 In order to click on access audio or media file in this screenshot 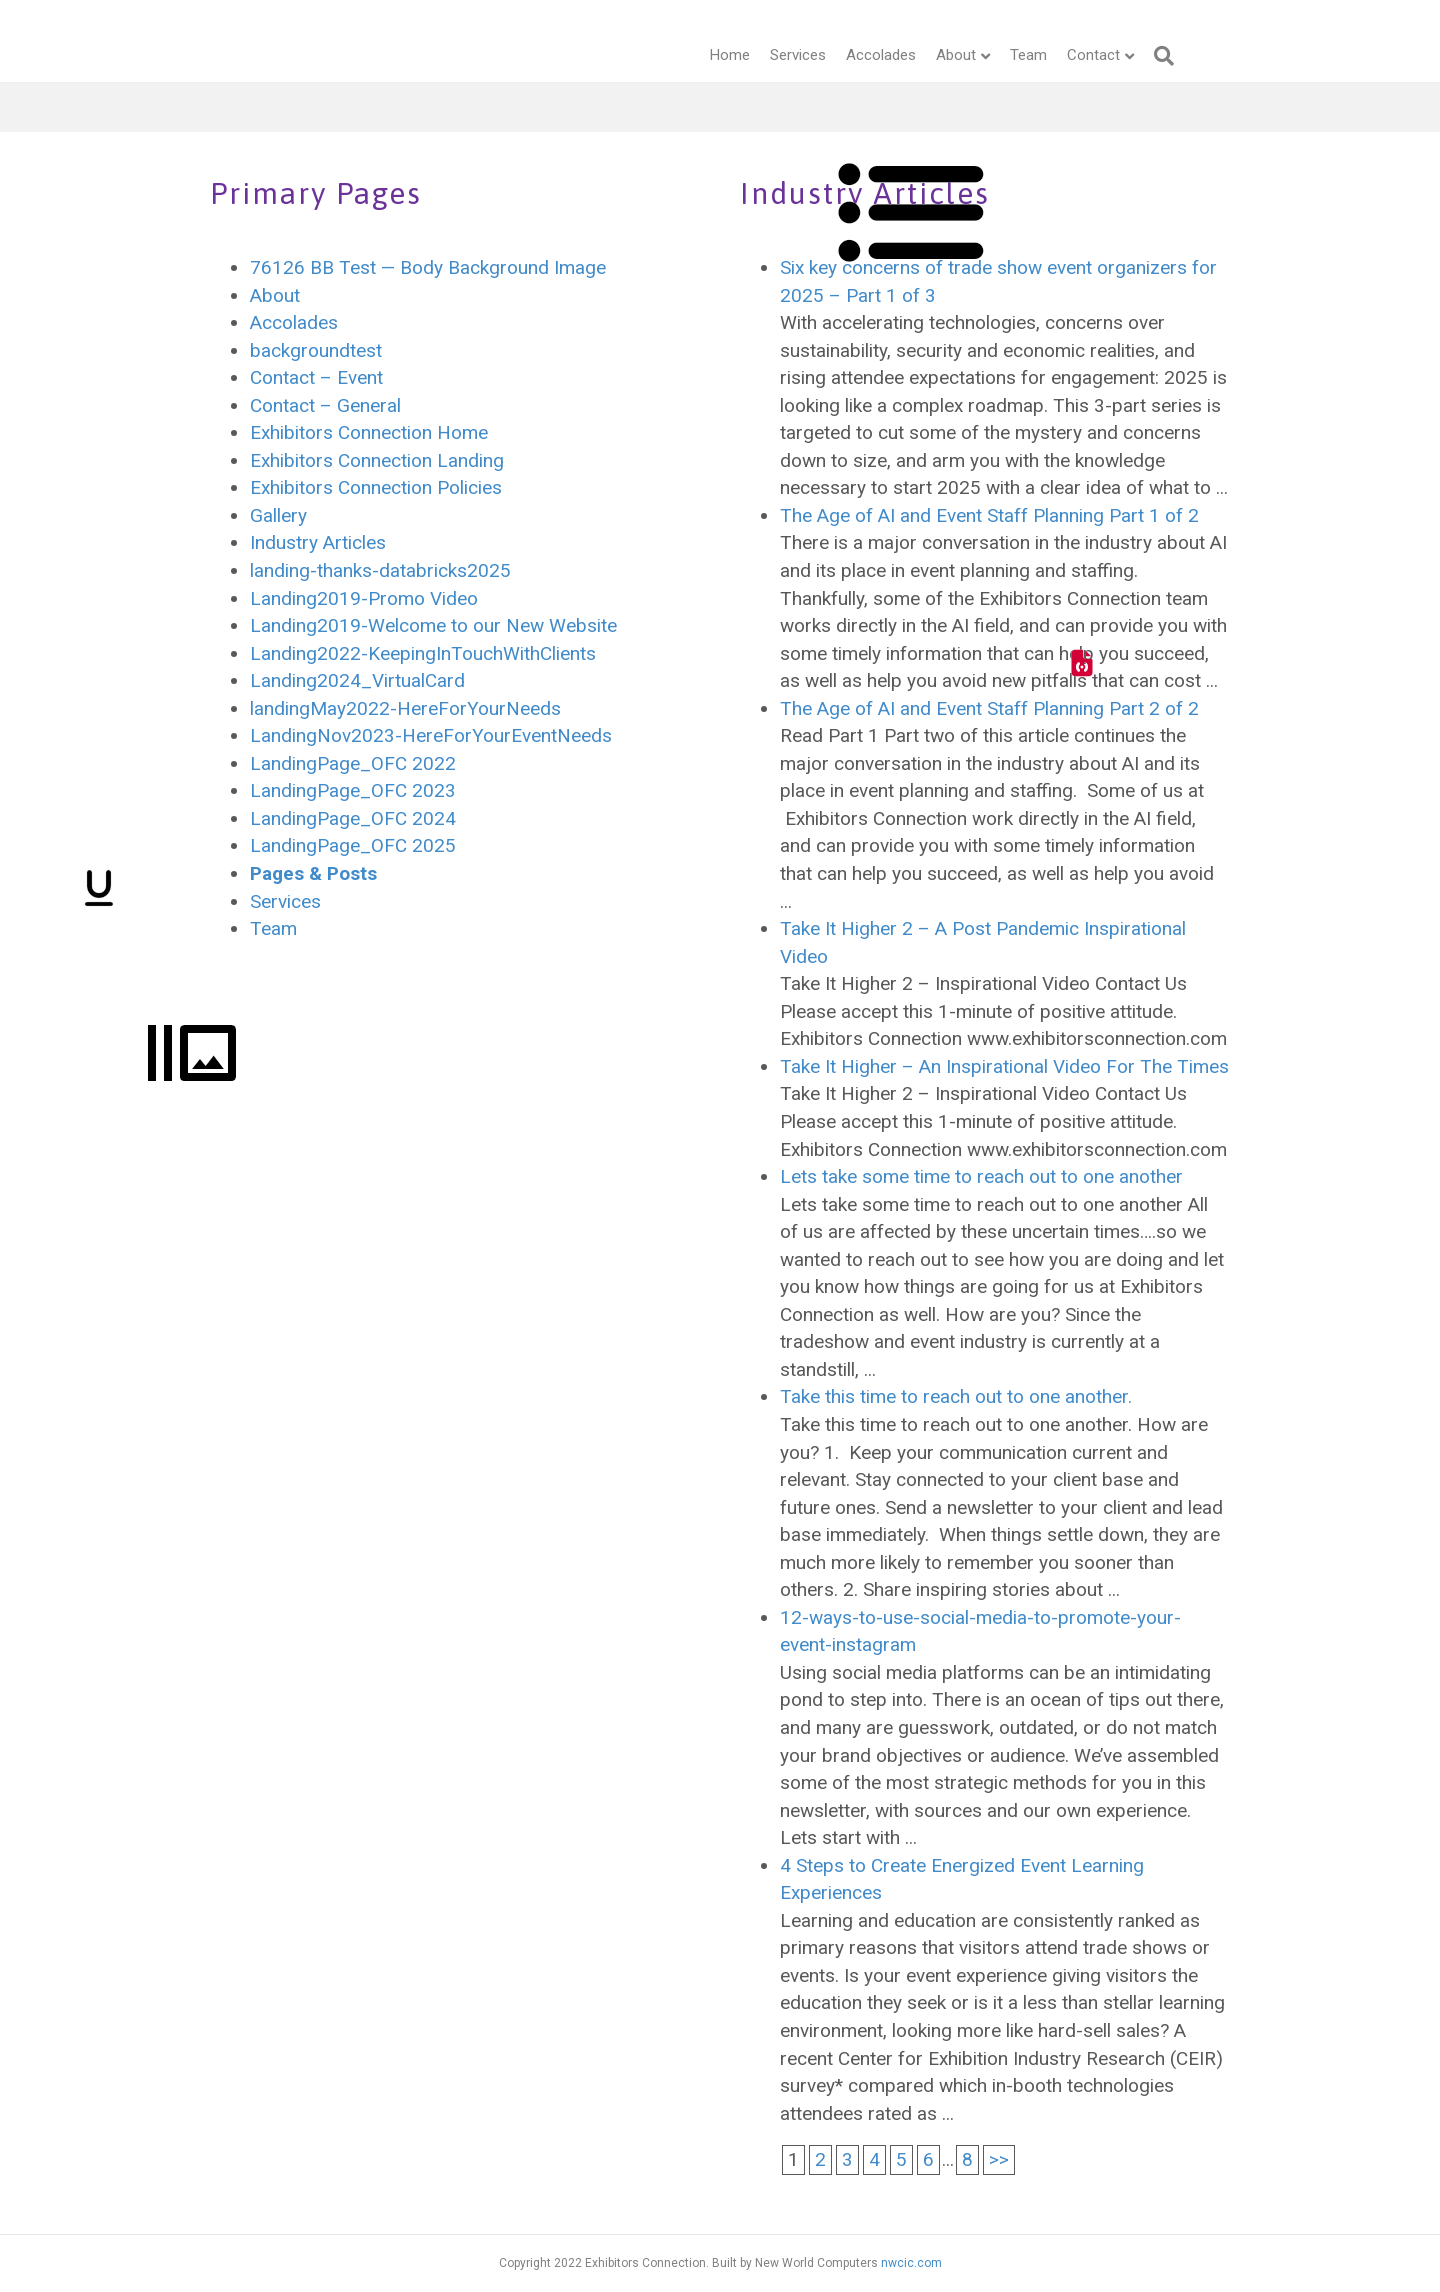, I will do `click(1082, 663)`.